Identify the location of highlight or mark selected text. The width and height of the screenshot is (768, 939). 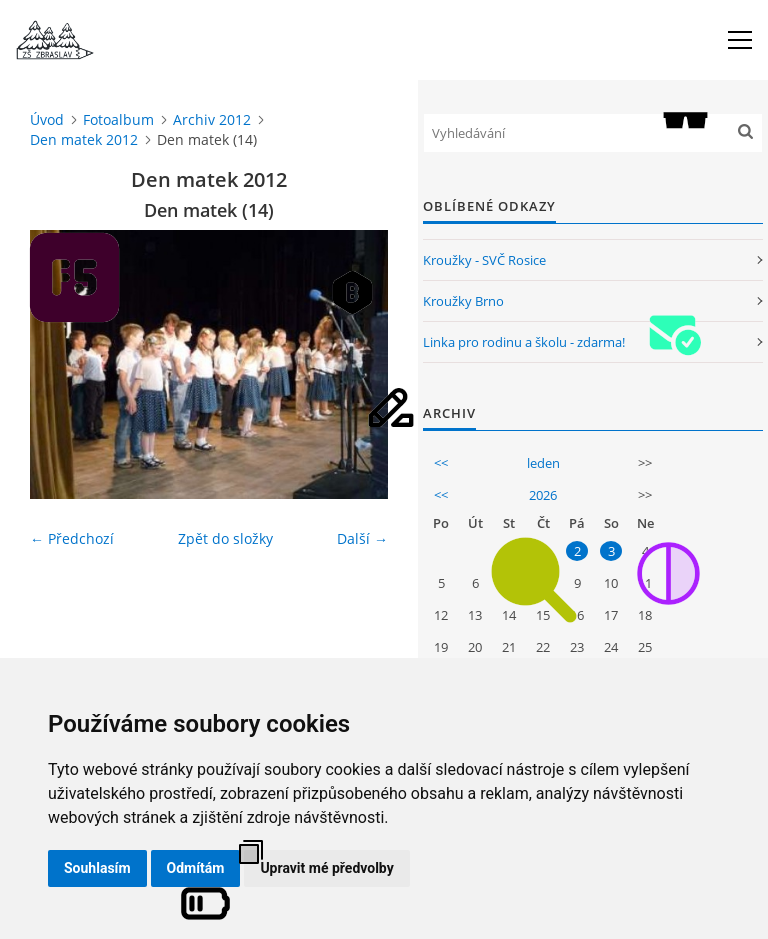
(391, 409).